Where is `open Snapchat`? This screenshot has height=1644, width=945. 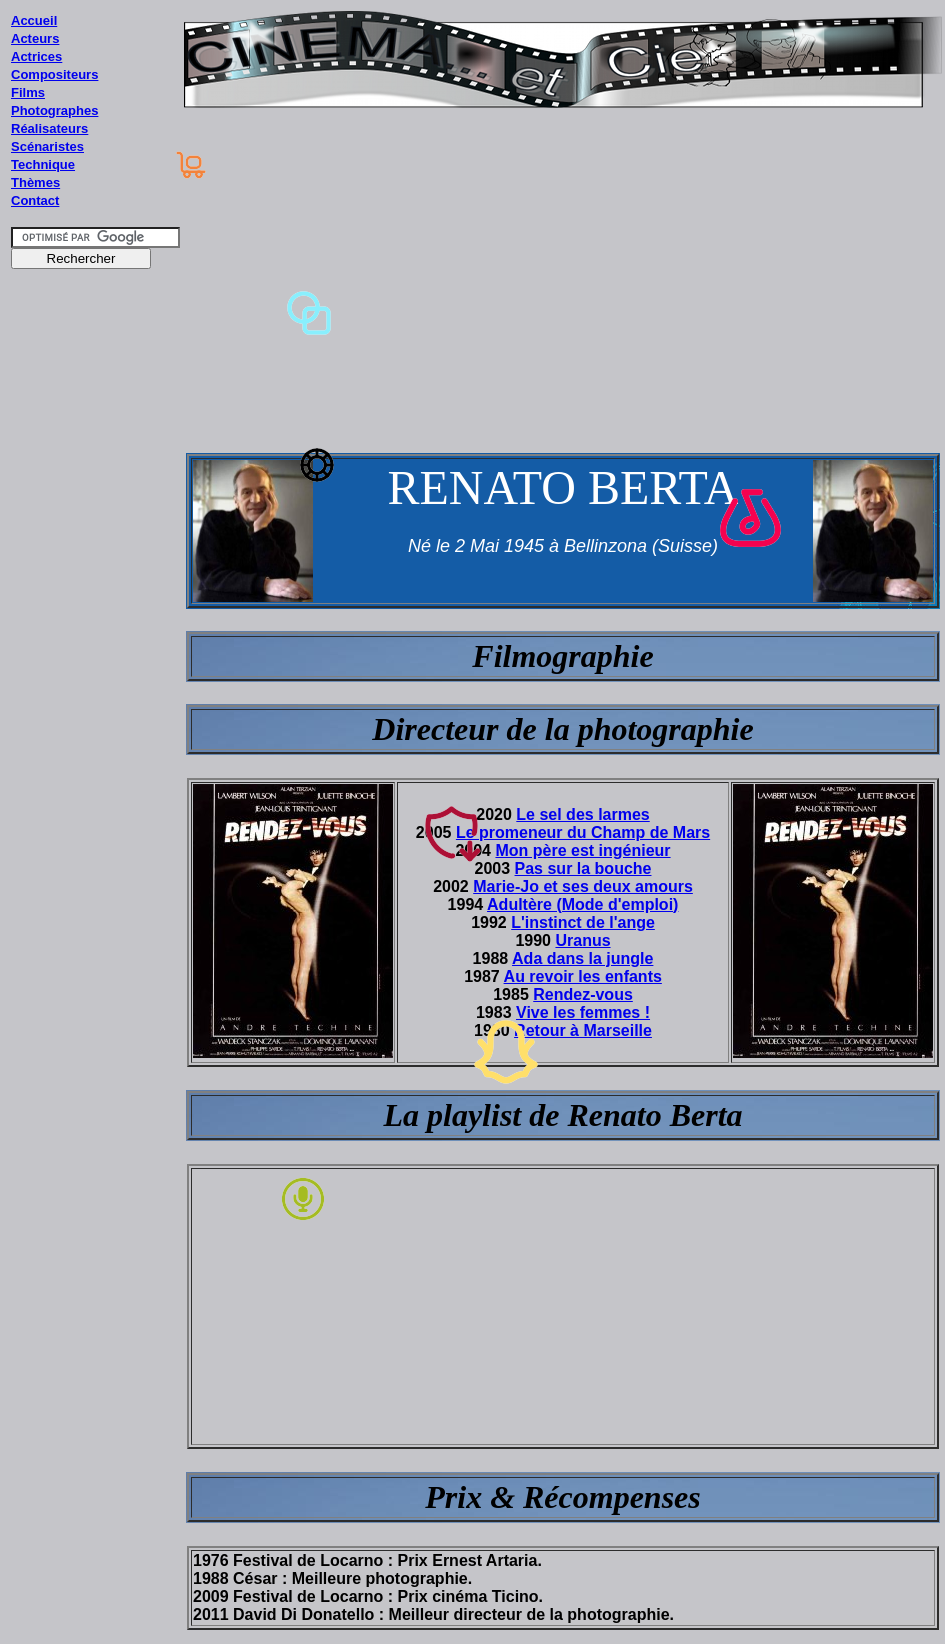
open Snapchat is located at coordinates (506, 1052).